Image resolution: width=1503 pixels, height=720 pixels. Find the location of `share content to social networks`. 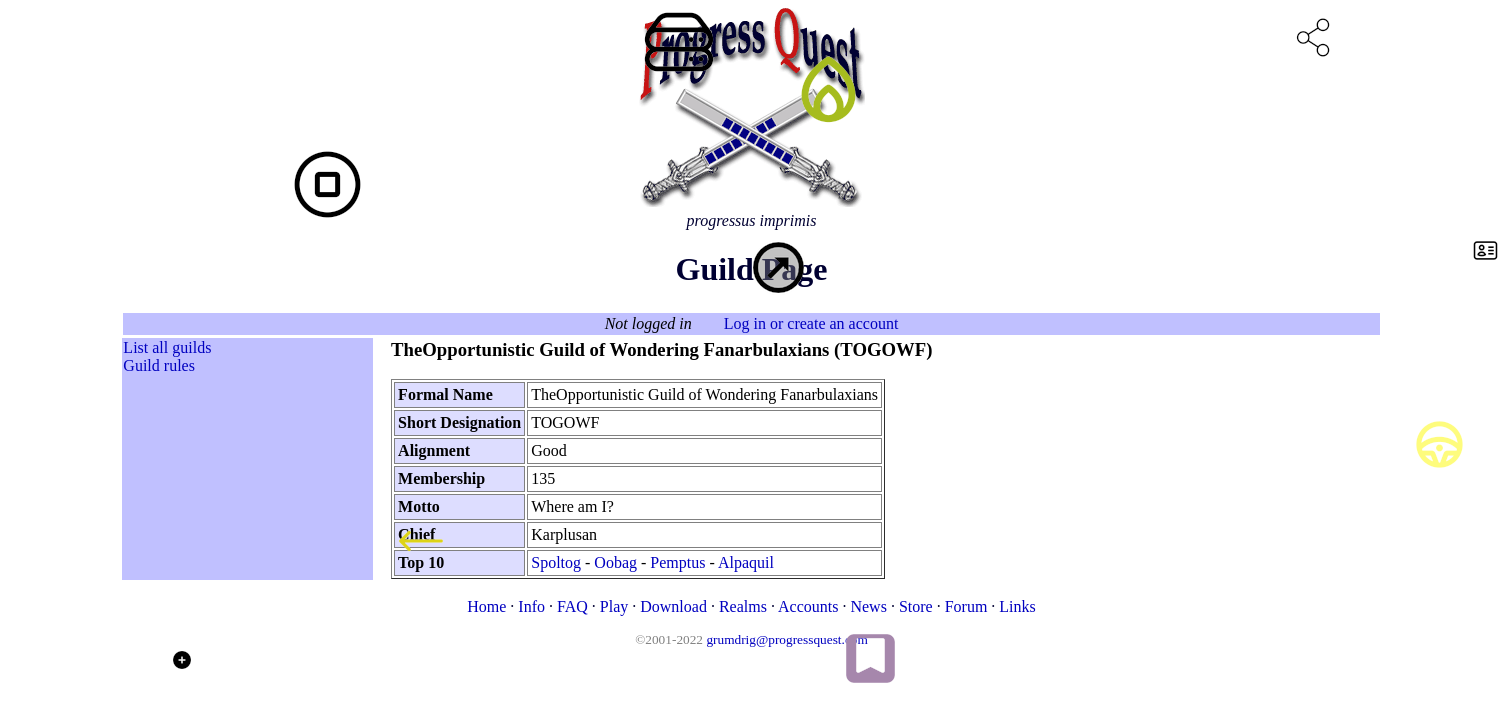

share content to social networks is located at coordinates (1314, 37).